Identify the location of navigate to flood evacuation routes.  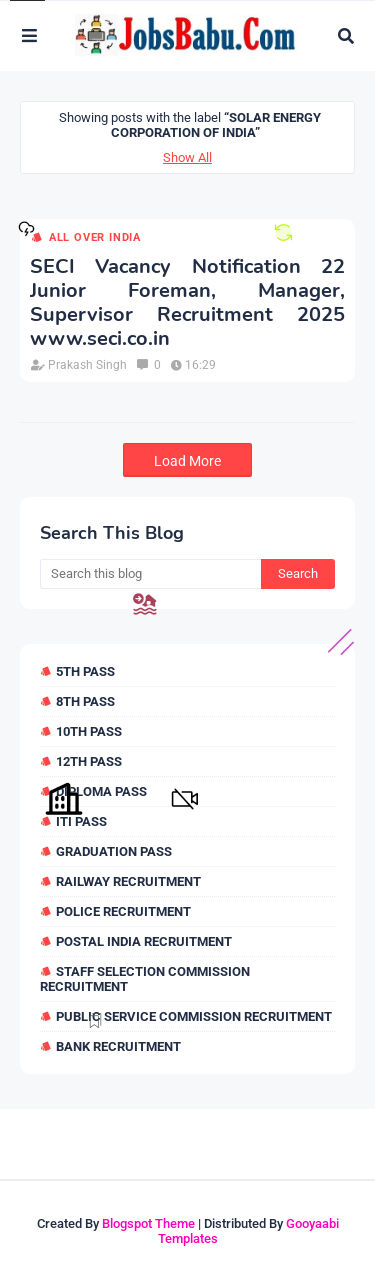
(145, 604).